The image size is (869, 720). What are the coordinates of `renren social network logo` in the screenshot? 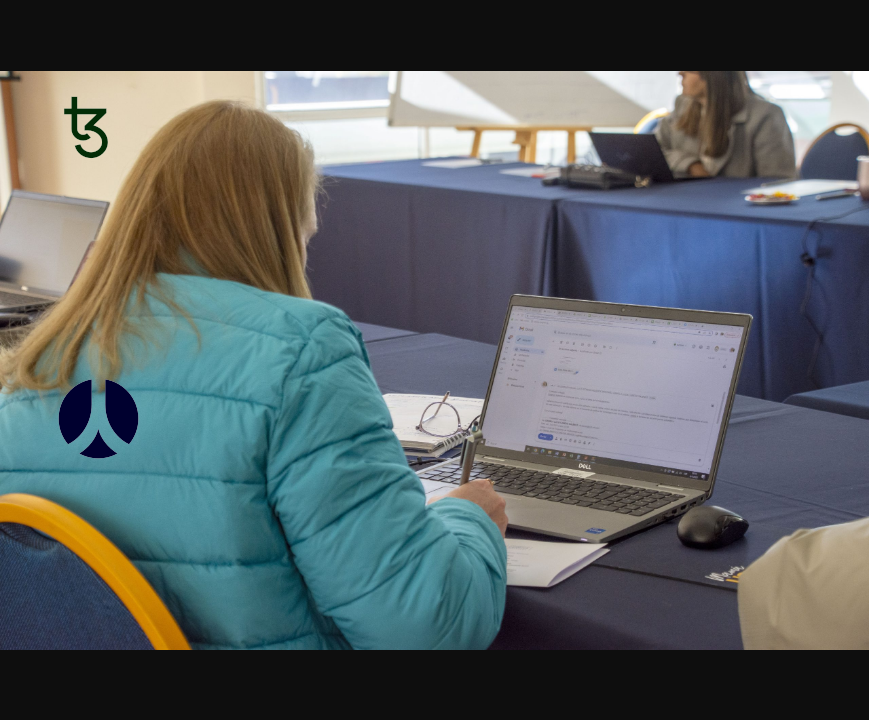 It's located at (98, 418).